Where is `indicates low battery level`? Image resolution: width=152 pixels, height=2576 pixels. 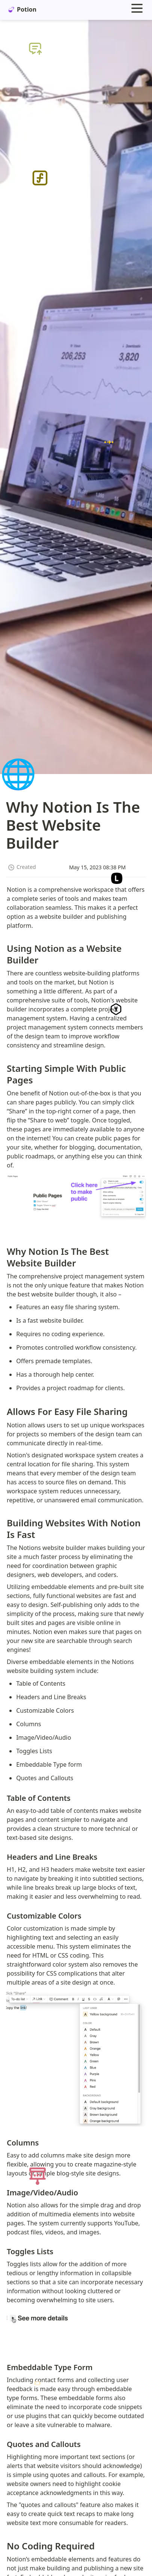 indicates low battery level is located at coordinates (38, 2383).